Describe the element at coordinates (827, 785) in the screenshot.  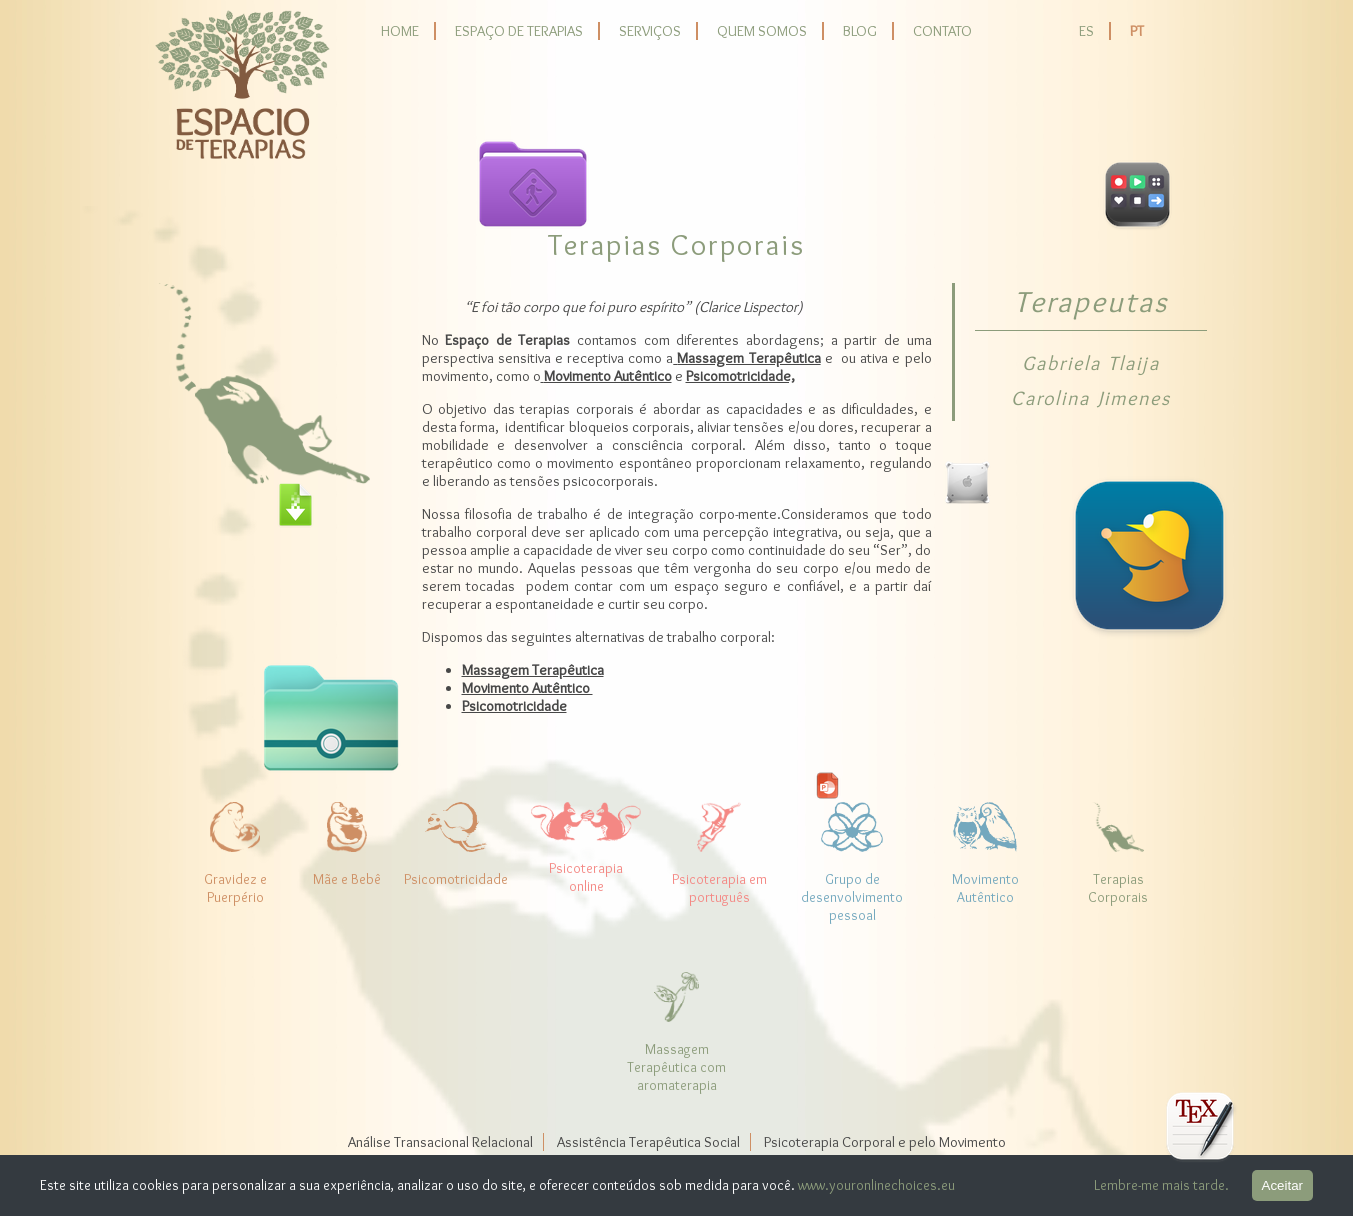
I see `a microsoft powerpoint file` at that location.